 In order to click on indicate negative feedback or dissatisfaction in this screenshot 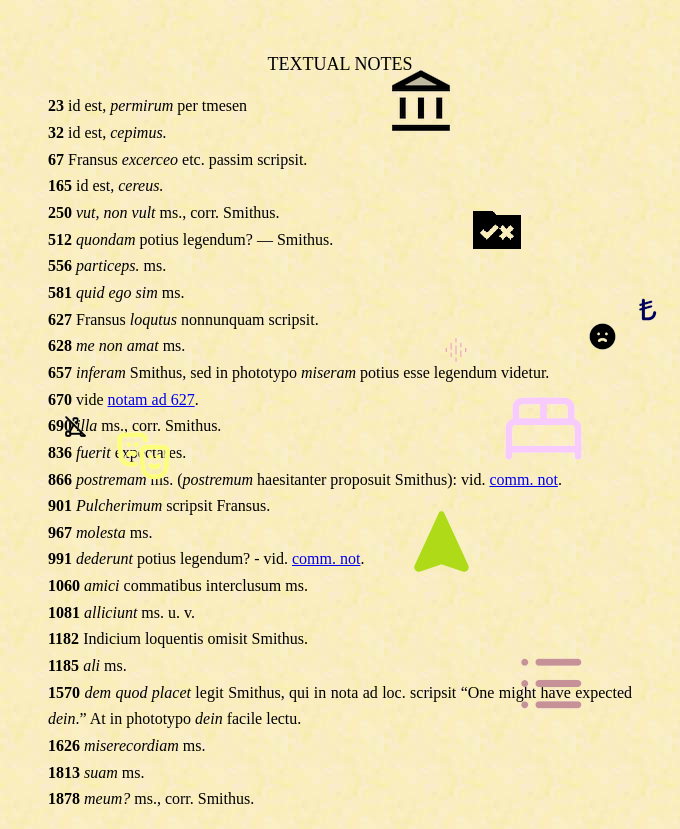, I will do `click(602, 336)`.